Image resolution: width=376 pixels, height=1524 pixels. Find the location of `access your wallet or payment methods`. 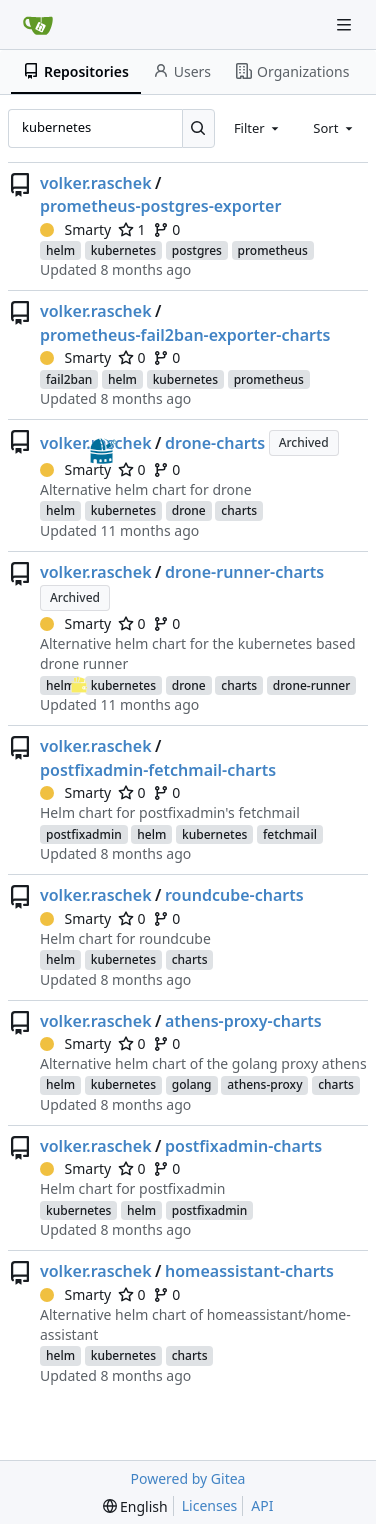

access your wallet or payment methods is located at coordinates (79, 685).